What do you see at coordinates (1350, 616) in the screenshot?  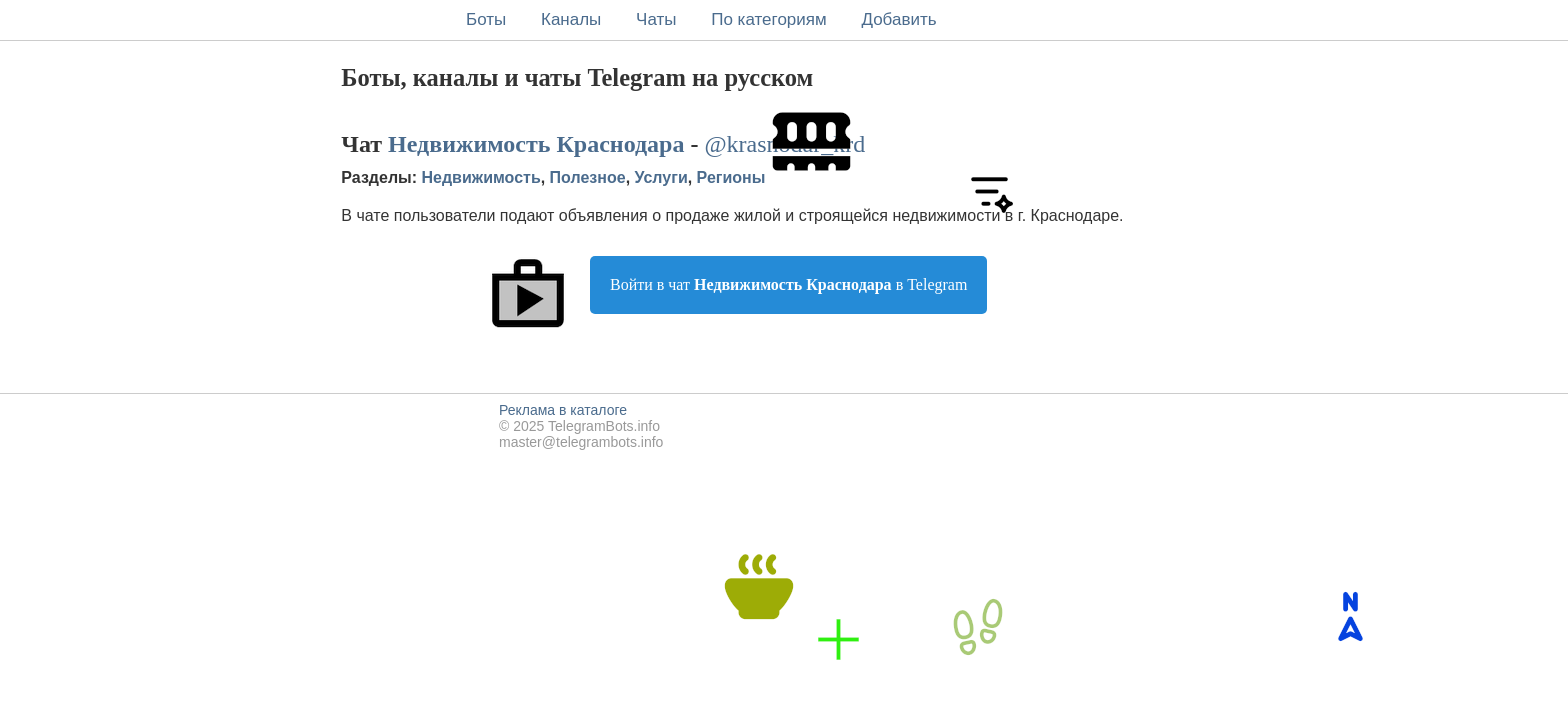 I see `orient map to face north` at bounding box center [1350, 616].